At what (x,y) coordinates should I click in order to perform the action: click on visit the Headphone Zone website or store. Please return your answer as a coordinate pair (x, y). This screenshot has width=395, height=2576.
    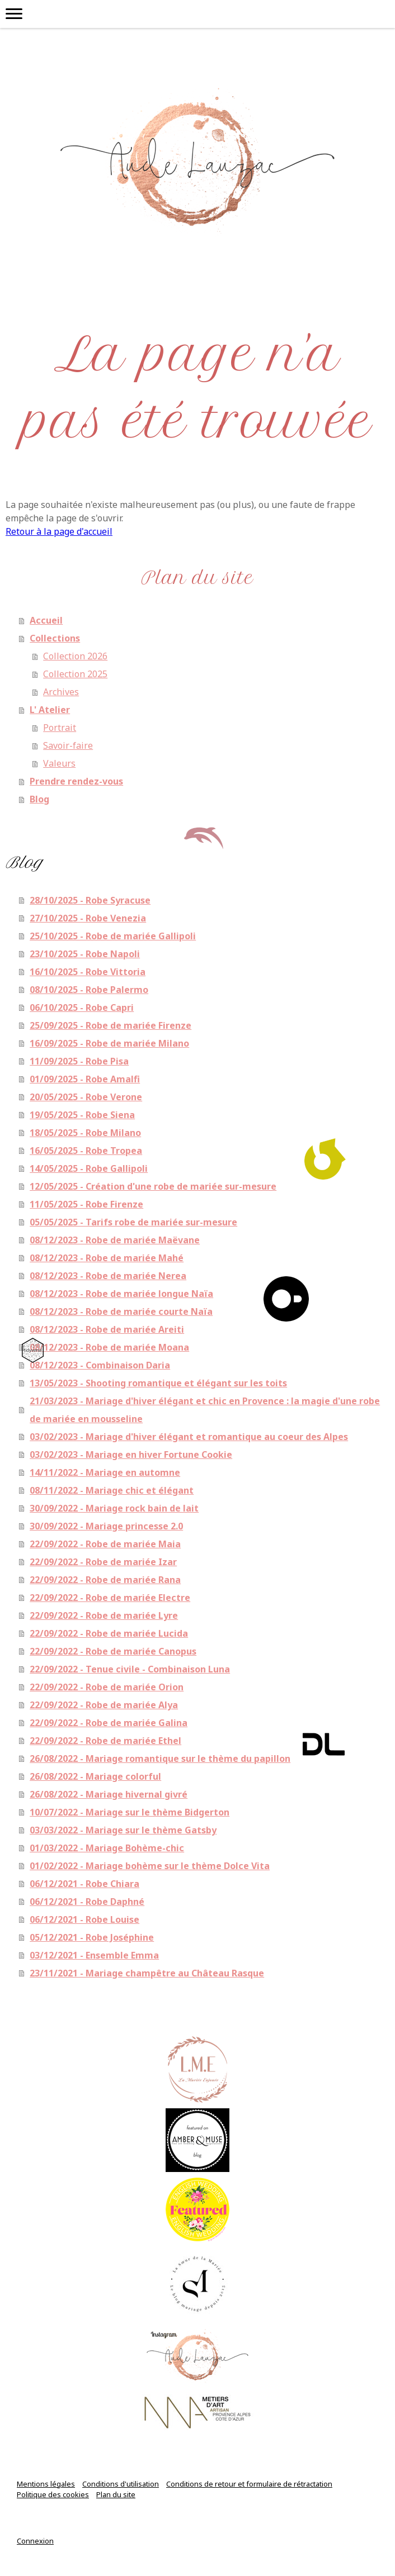
    Looking at the image, I should click on (325, 1159).